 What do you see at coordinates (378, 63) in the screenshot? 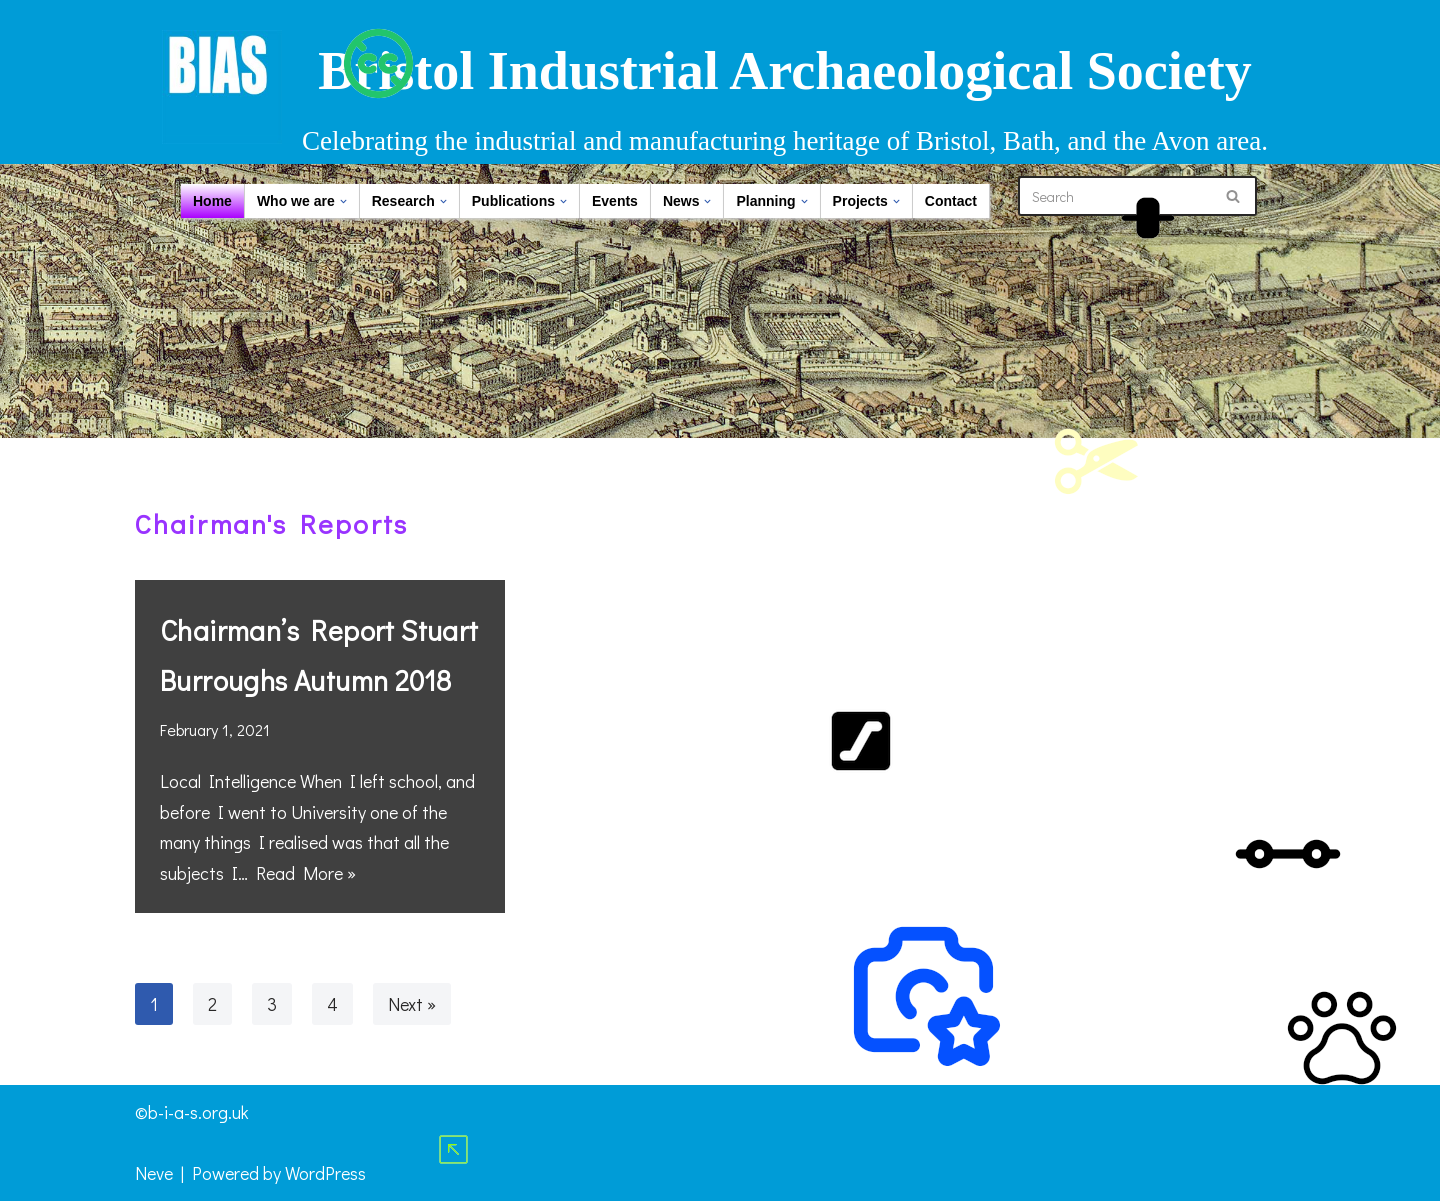
I see `indicates content is not available under creative commons license` at bounding box center [378, 63].